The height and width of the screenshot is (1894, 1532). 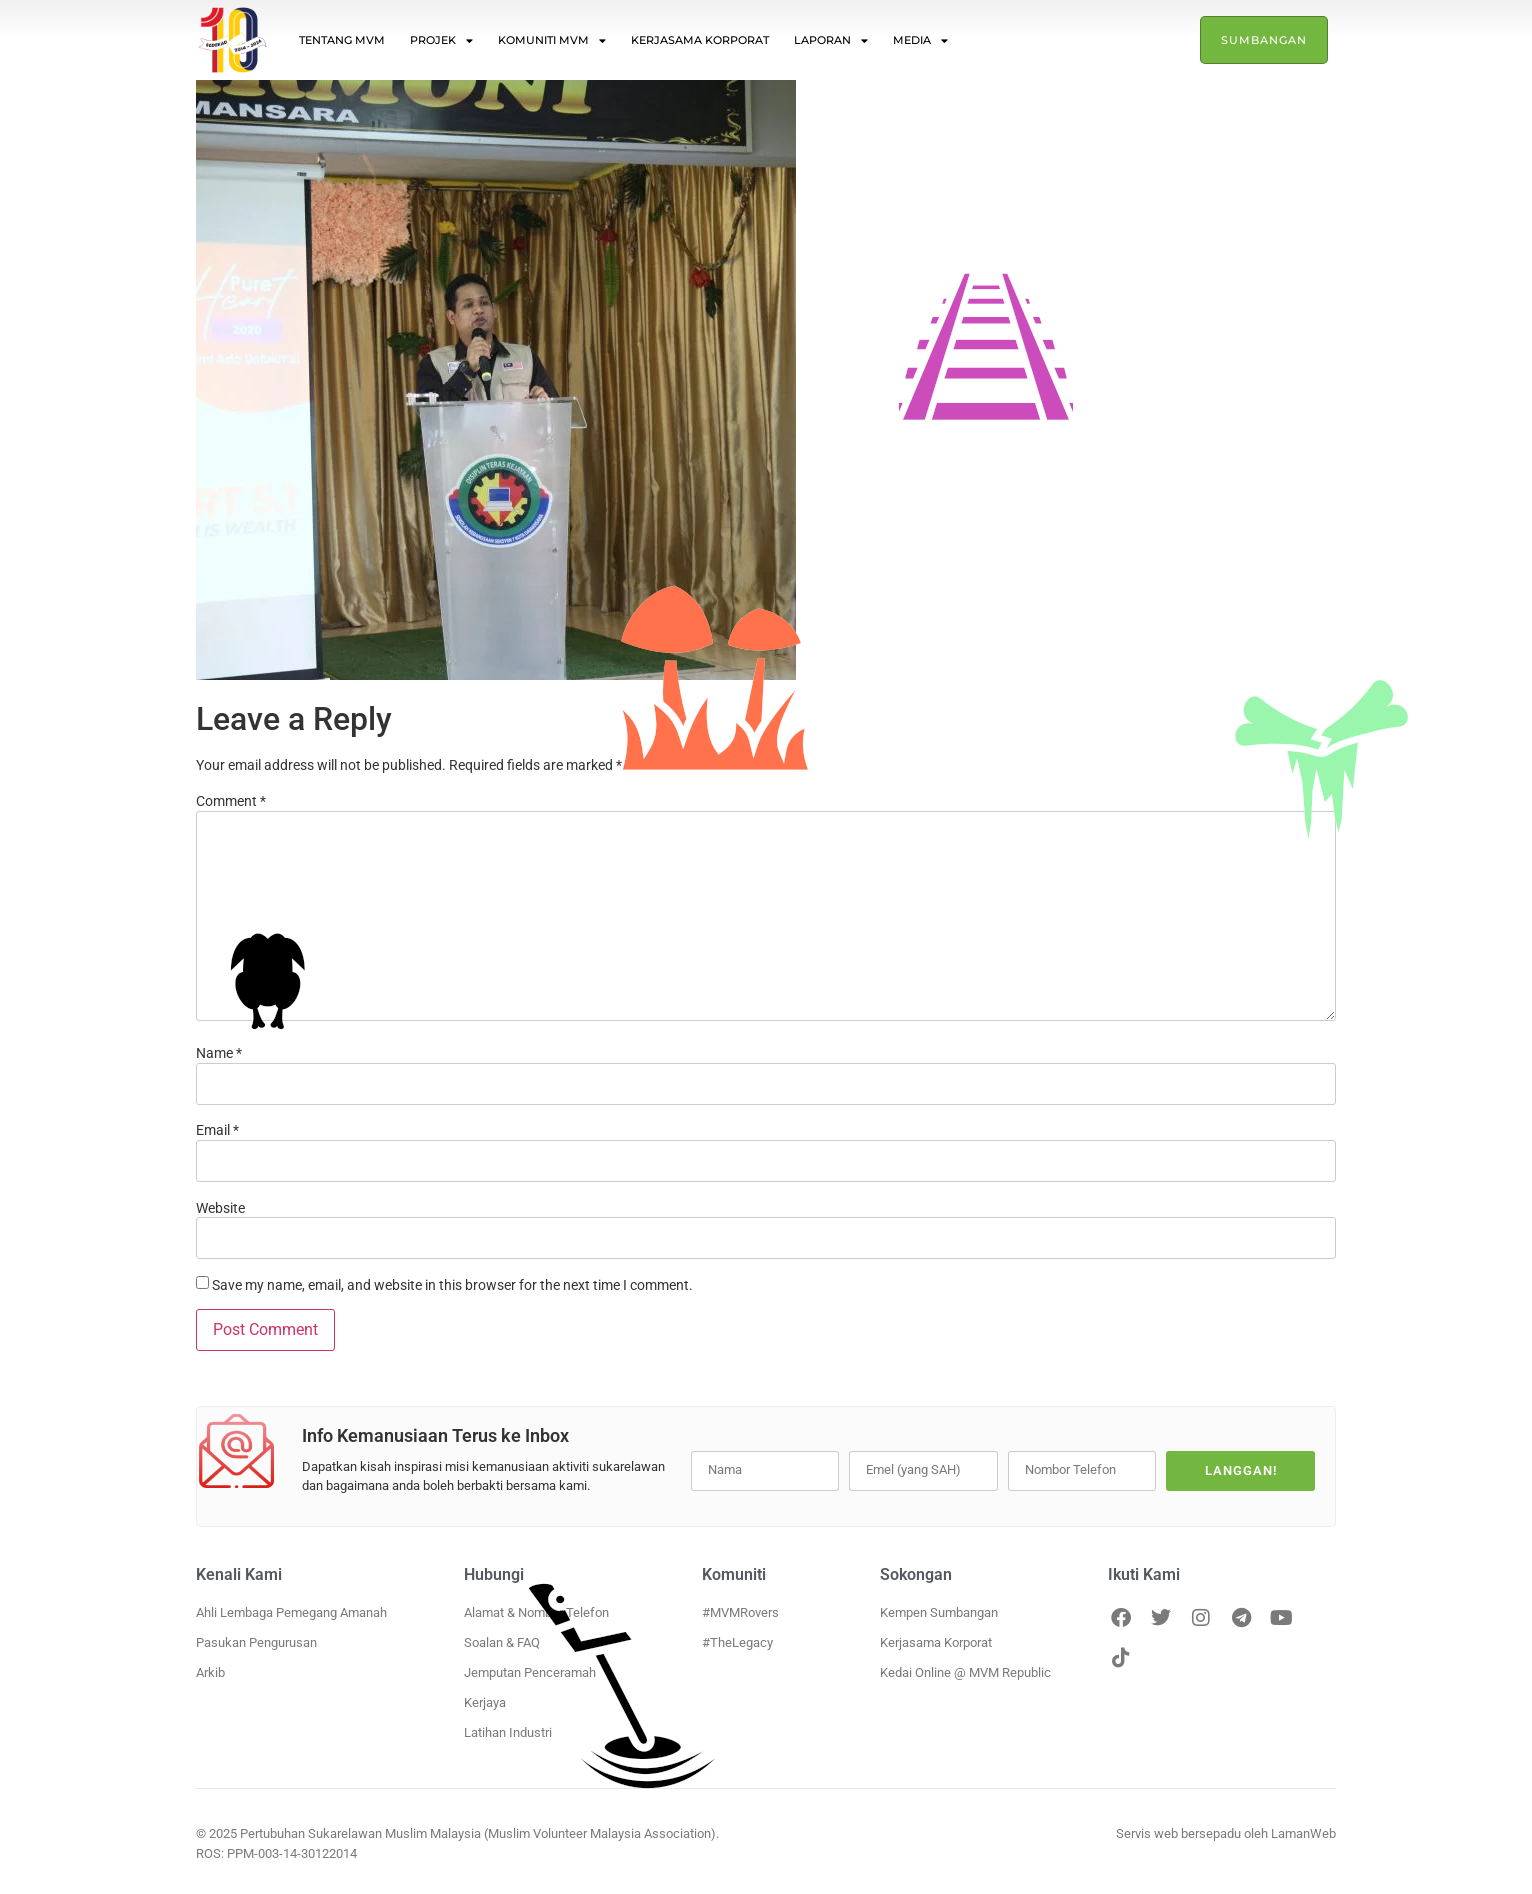 What do you see at coordinates (1322, 758) in the screenshot?
I see `activate a life-drain or vampiric ability` at bounding box center [1322, 758].